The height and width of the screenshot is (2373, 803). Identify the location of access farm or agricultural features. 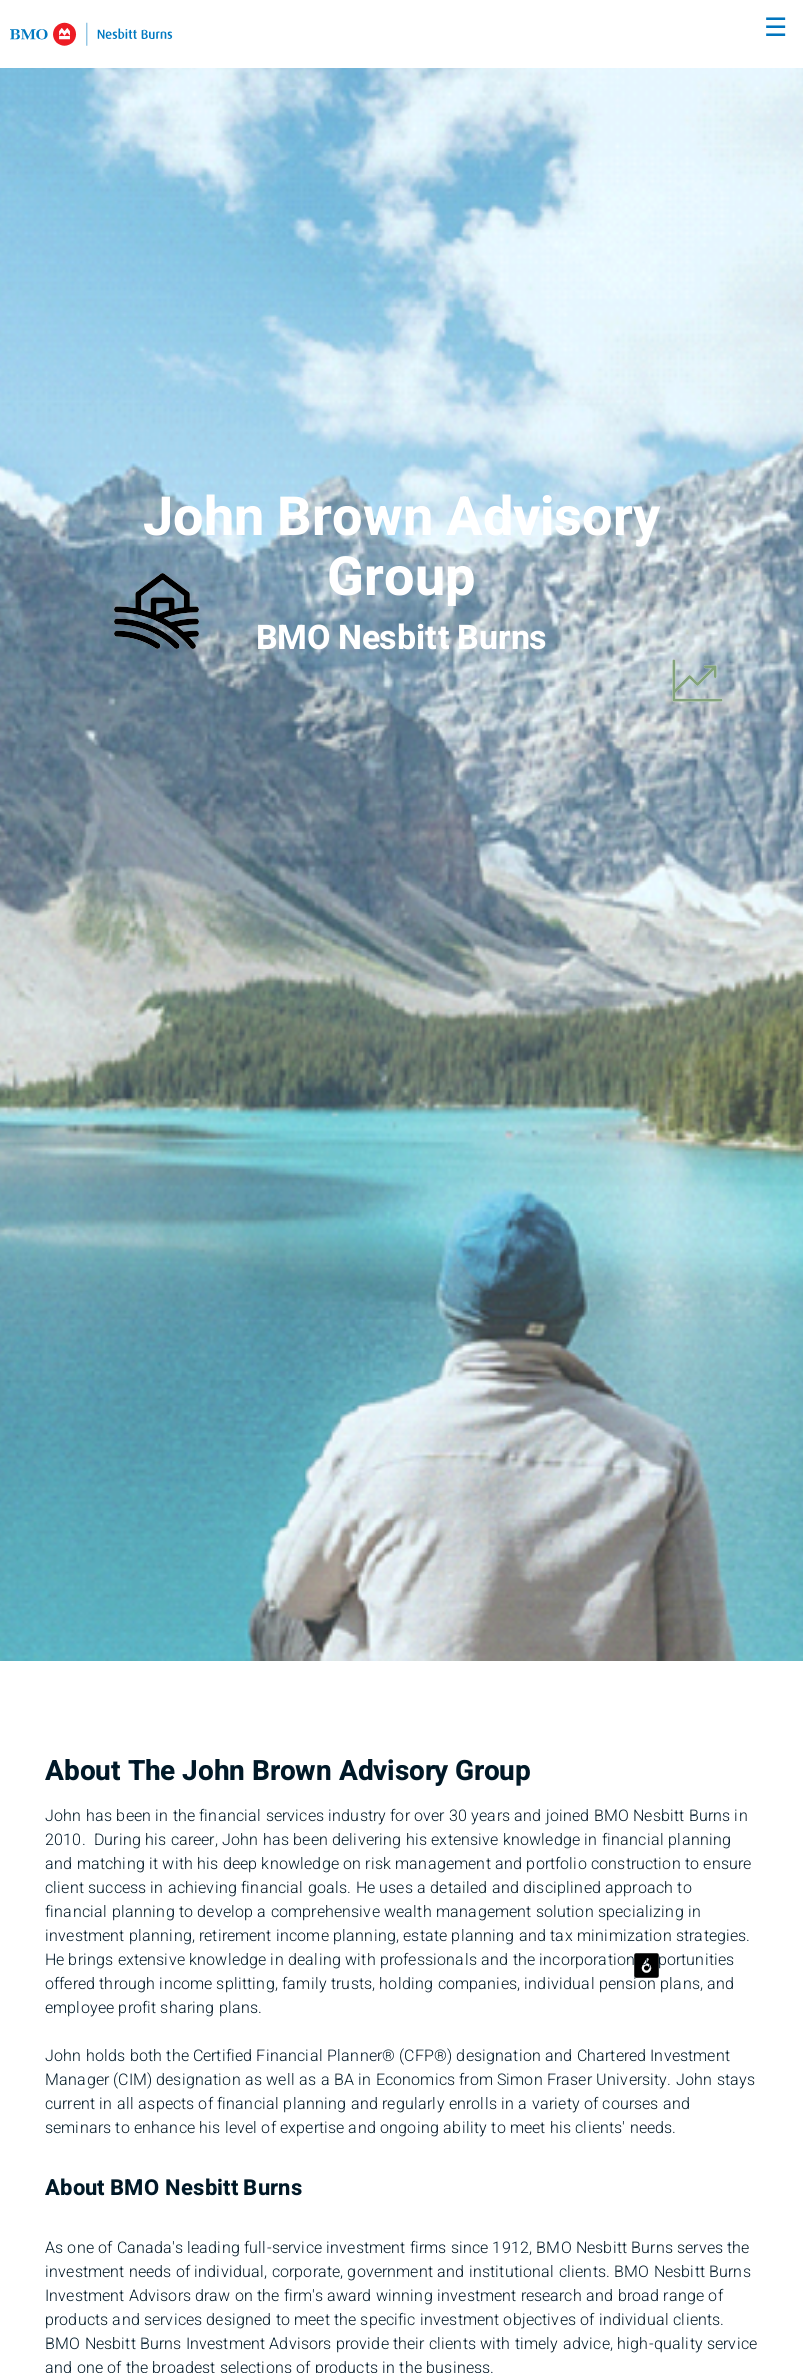
(156, 612).